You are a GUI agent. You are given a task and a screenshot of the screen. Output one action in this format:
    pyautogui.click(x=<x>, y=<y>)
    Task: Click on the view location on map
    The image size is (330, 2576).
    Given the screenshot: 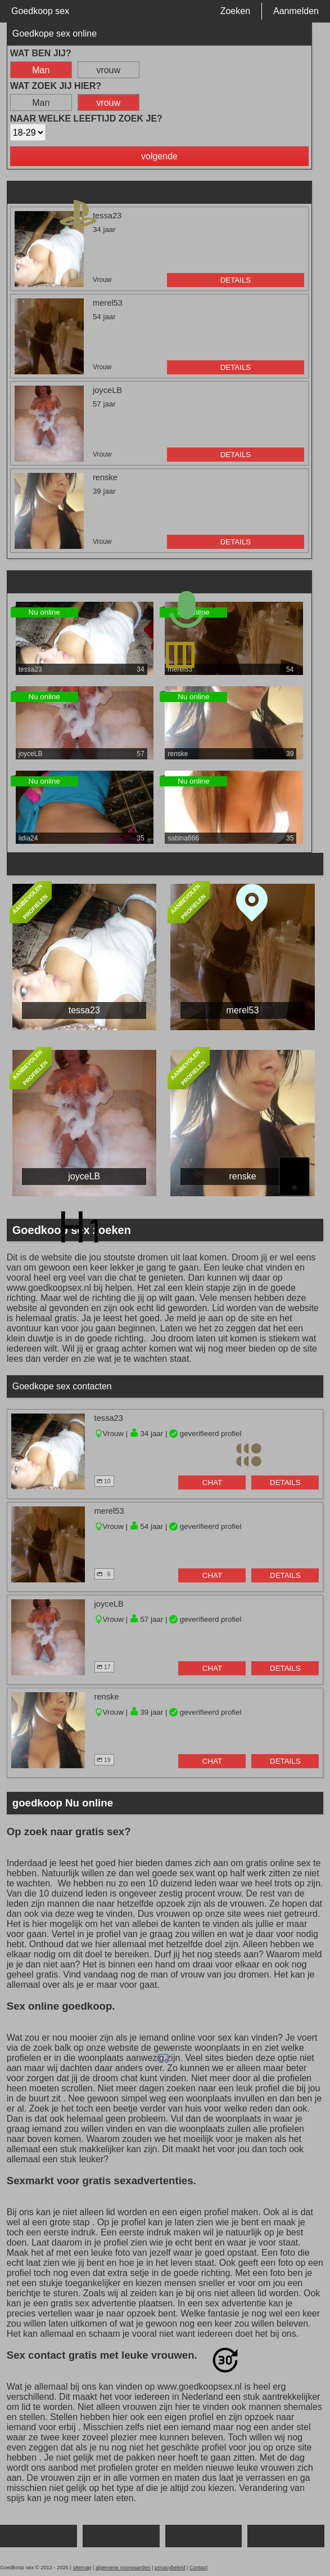 What is the action you would take?
    pyautogui.click(x=252, y=901)
    